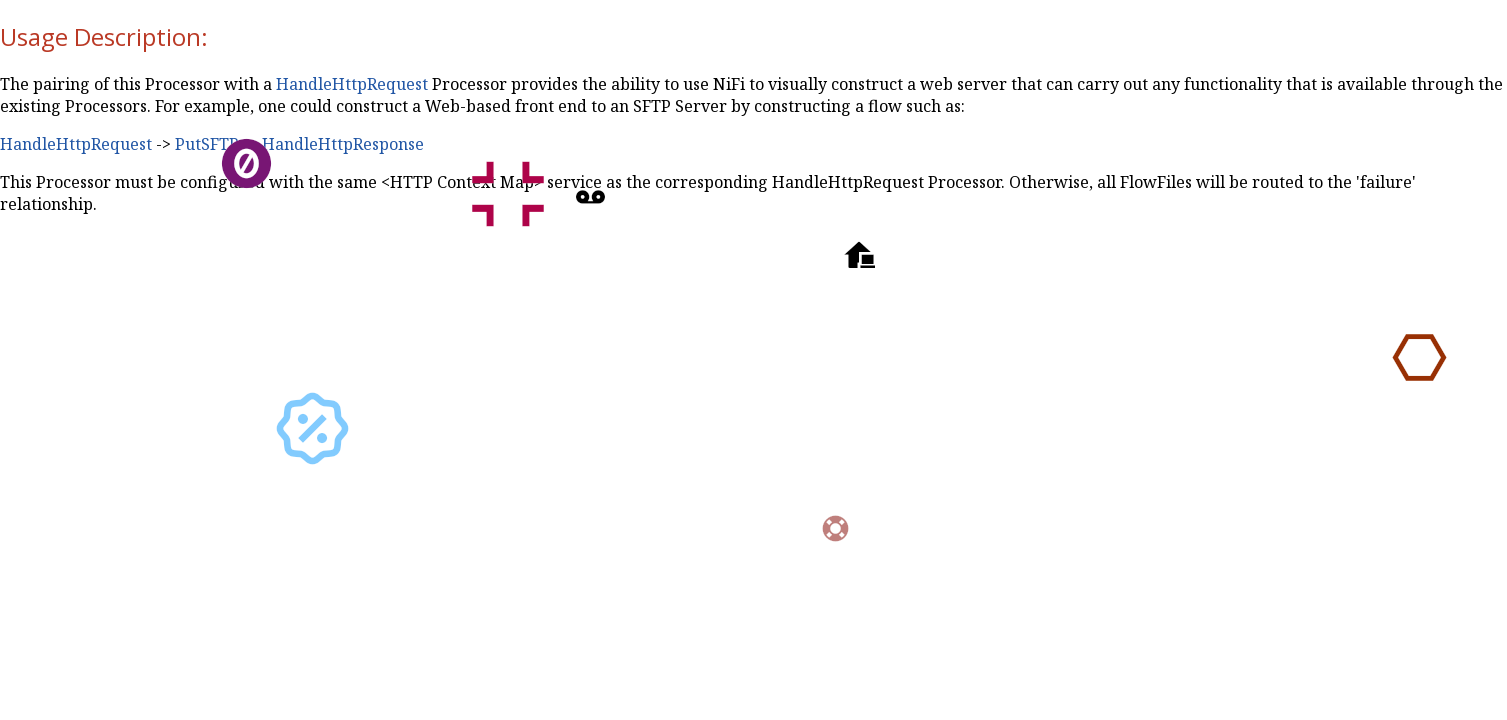 The image size is (1507, 720). What do you see at coordinates (508, 194) in the screenshot?
I see `exit fullscreen mode` at bounding box center [508, 194].